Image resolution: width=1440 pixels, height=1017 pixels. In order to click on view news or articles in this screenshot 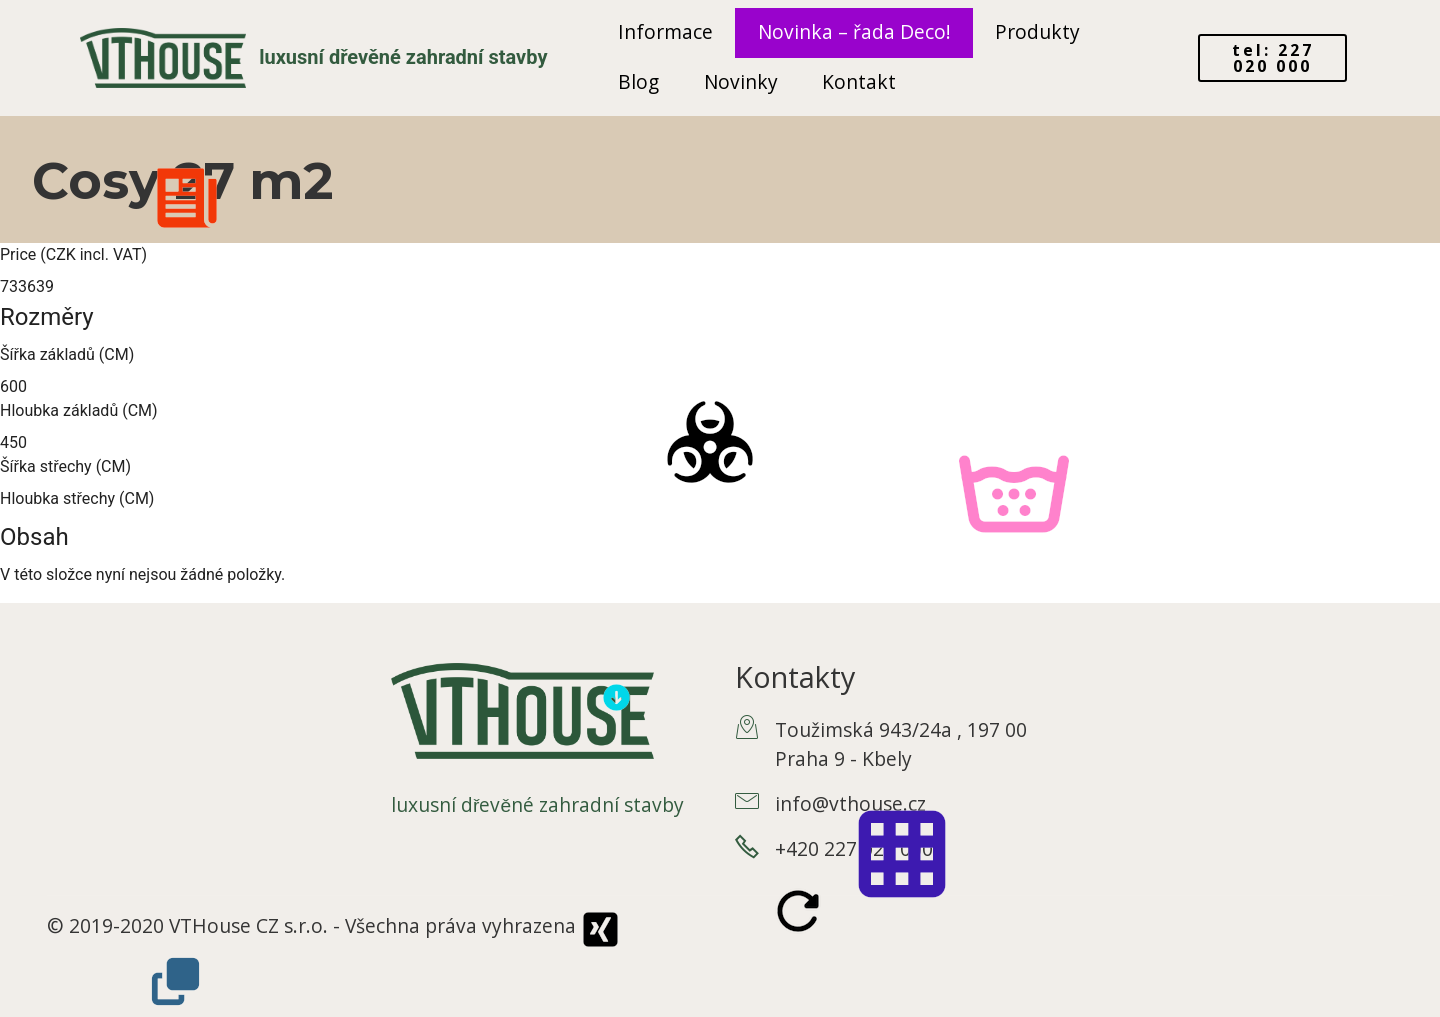, I will do `click(187, 198)`.